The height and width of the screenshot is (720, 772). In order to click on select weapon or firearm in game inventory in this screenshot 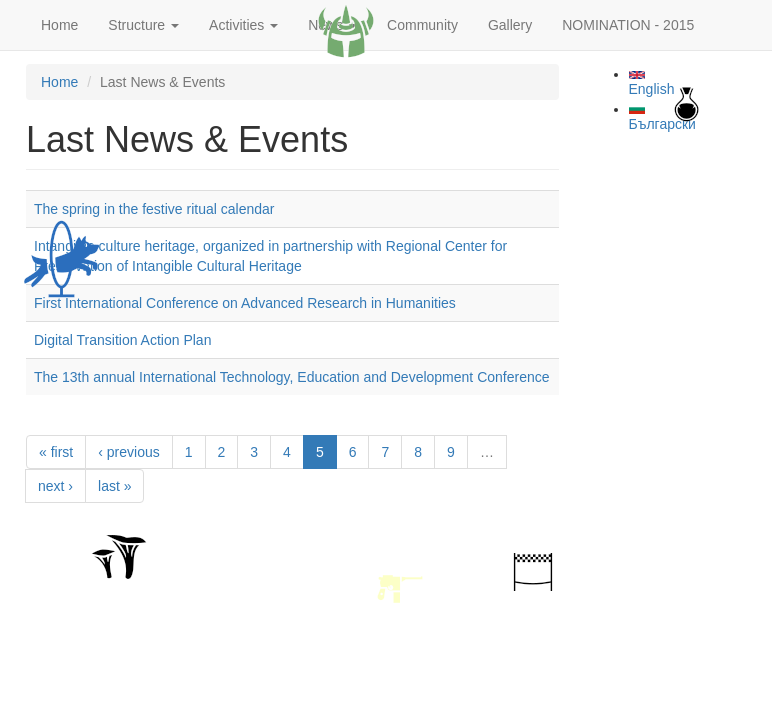, I will do `click(400, 589)`.